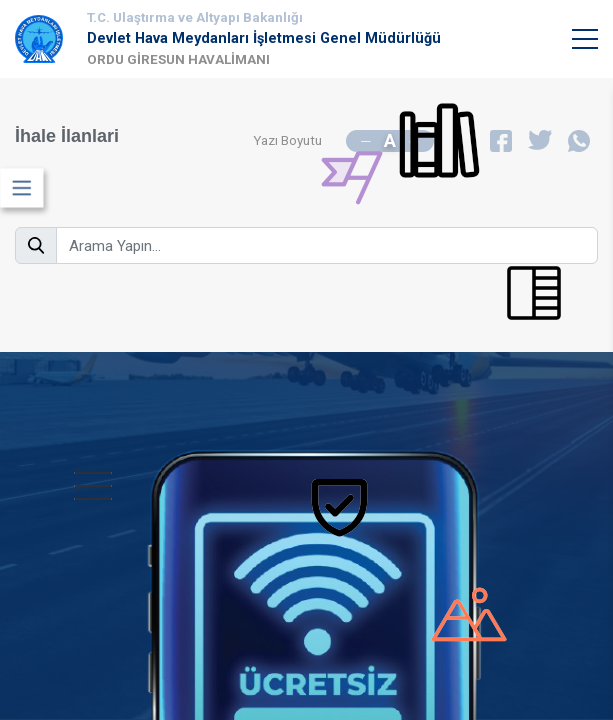  What do you see at coordinates (469, 618) in the screenshot?
I see `view landscape or nature photos` at bounding box center [469, 618].